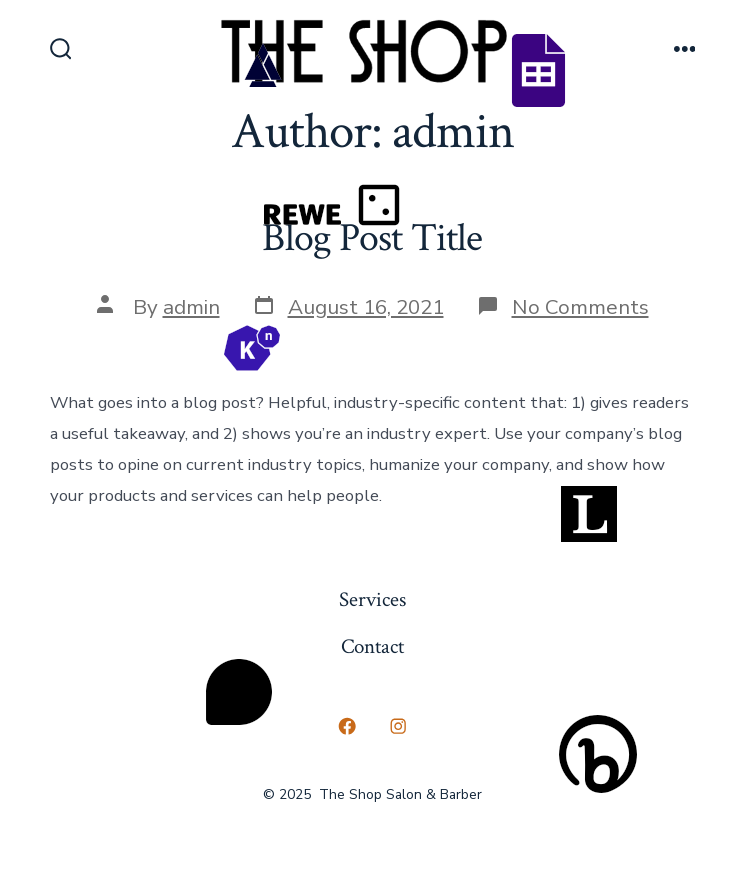  What do you see at coordinates (302, 214) in the screenshot?
I see `open the REWE grocery store app` at bounding box center [302, 214].